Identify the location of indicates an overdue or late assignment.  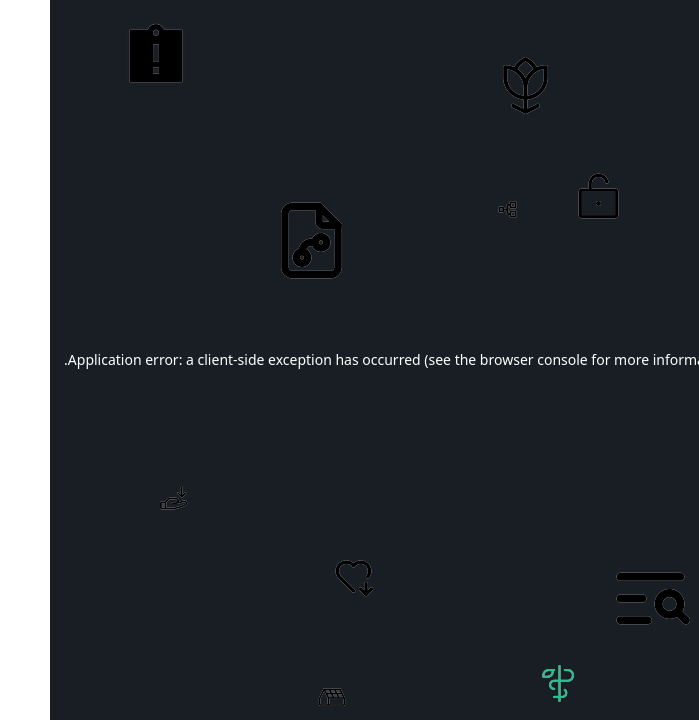
(156, 56).